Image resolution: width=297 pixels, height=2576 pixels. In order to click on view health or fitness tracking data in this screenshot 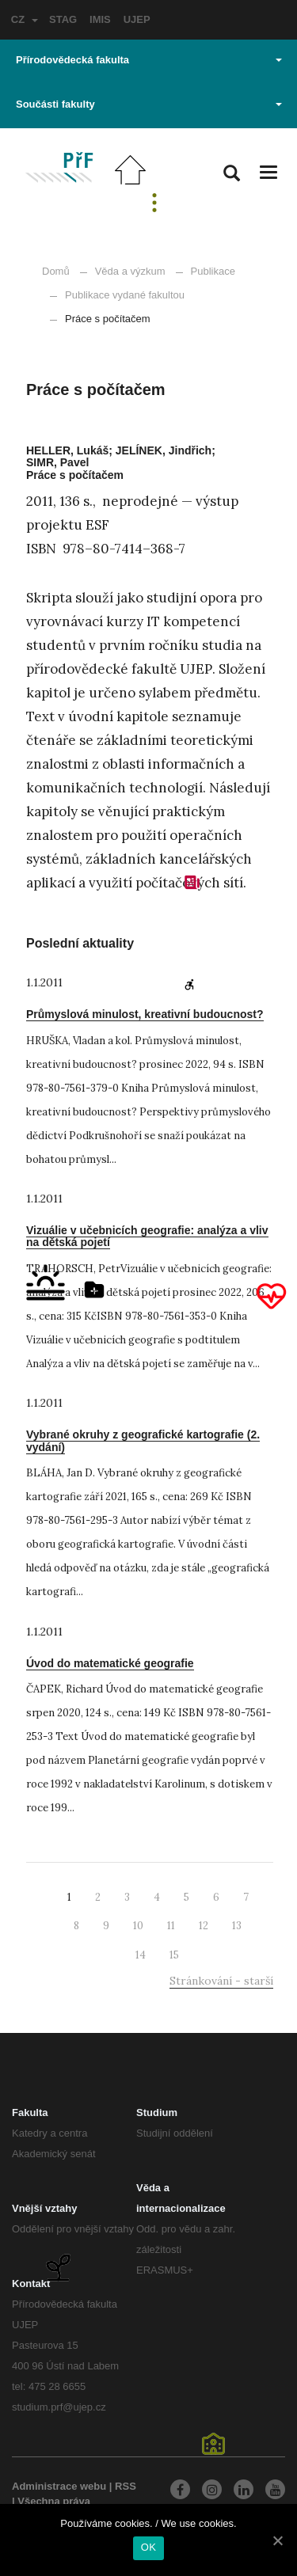, I will do `click(271, 1295)`.